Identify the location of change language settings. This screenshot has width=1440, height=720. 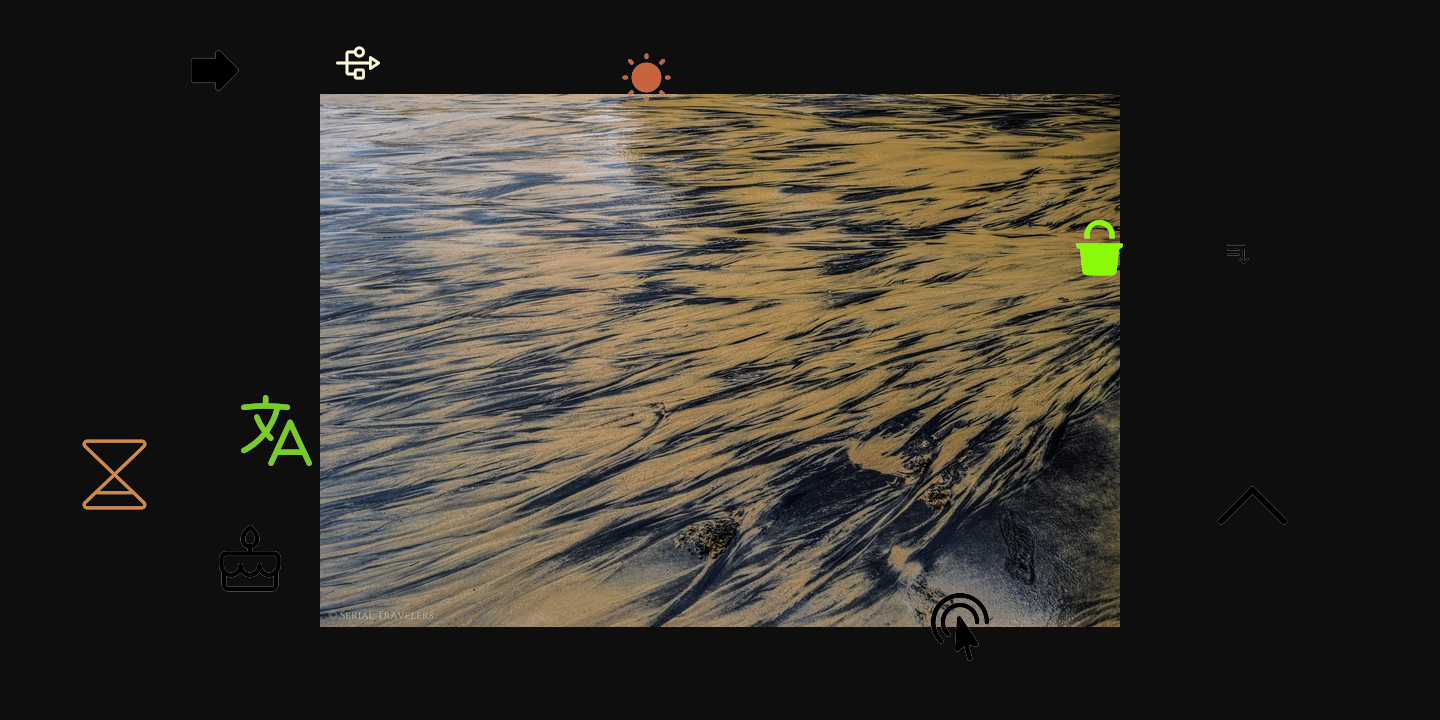
(276, 430).